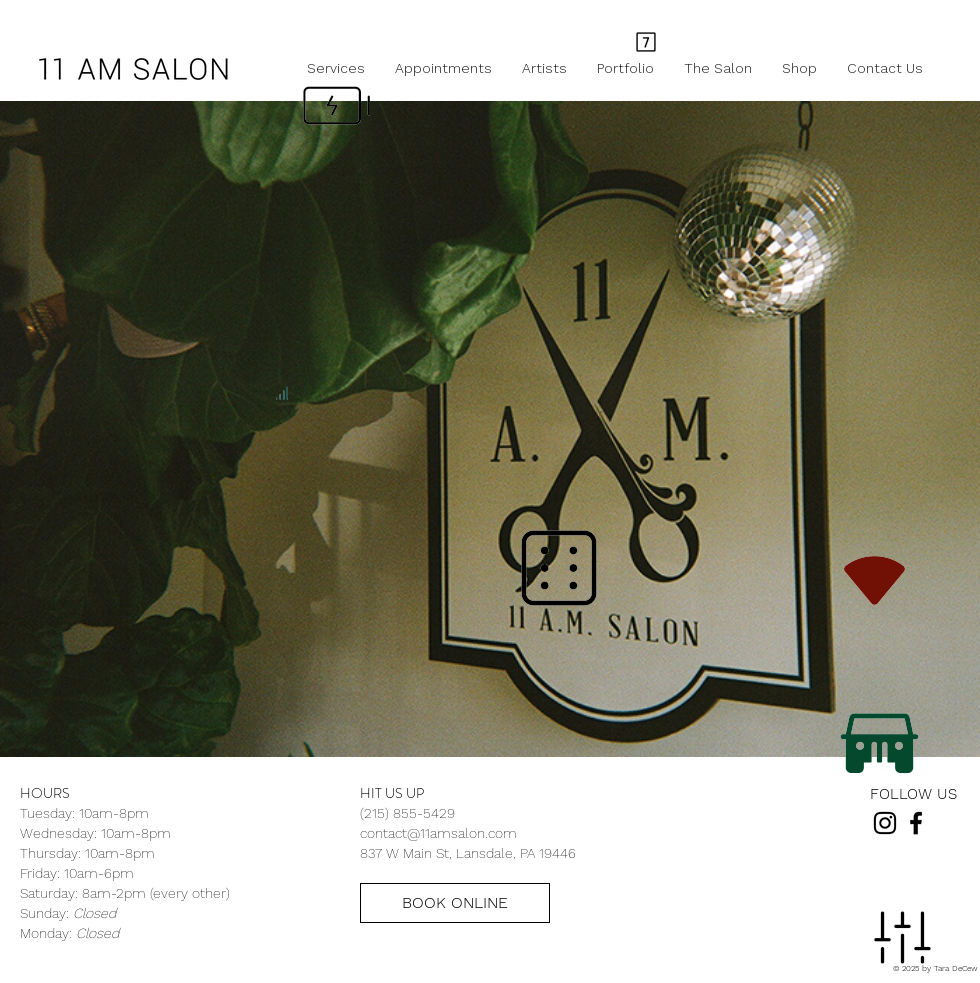 Image resolution: width=980 pixels, height=983 pixels. What do you see at coordinates (646, 42) in the screenshot?
I see `select or input the number seven` at bounding box center [646, 42].